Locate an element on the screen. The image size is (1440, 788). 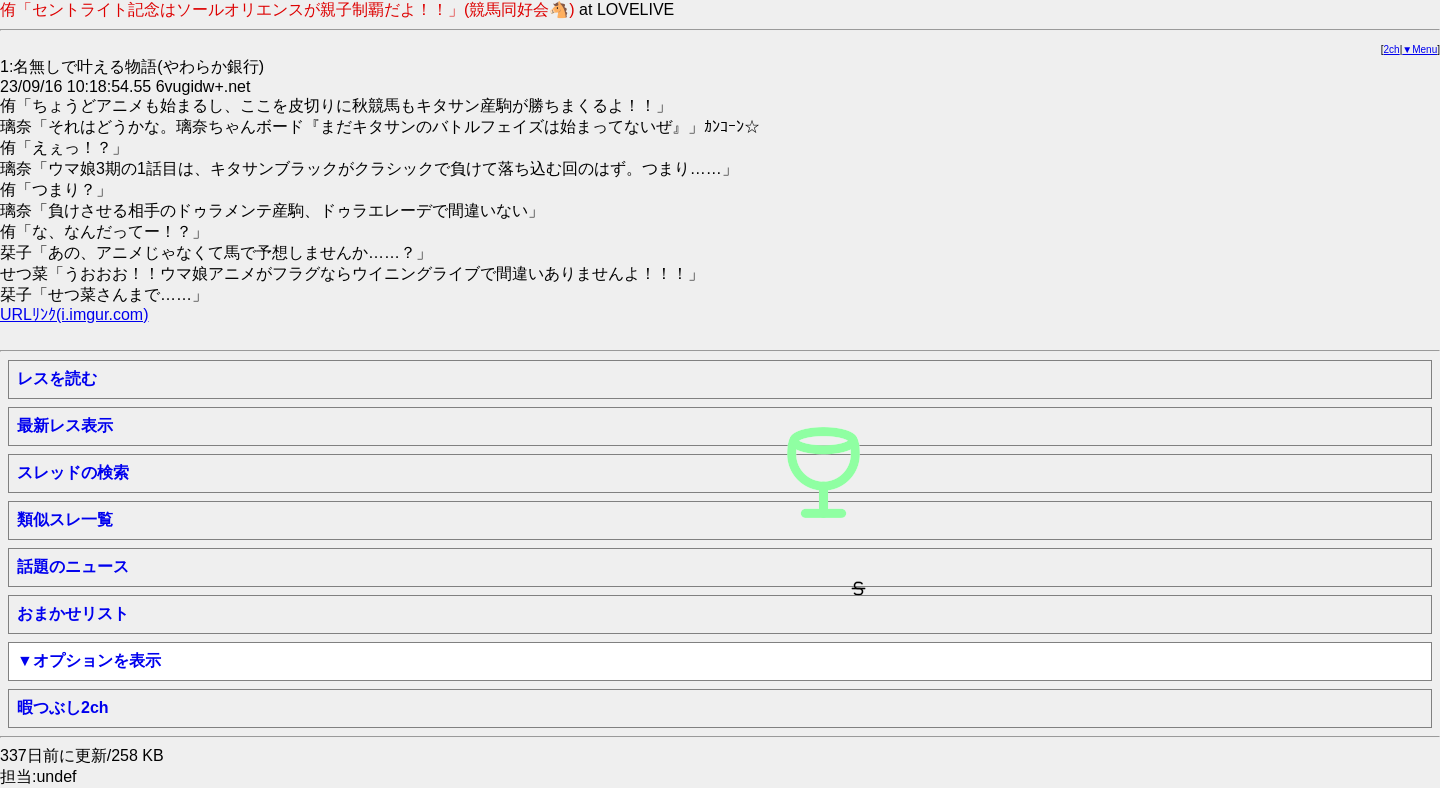
apply strikethrough formatting to selected text is located at coordinates (858, 588).